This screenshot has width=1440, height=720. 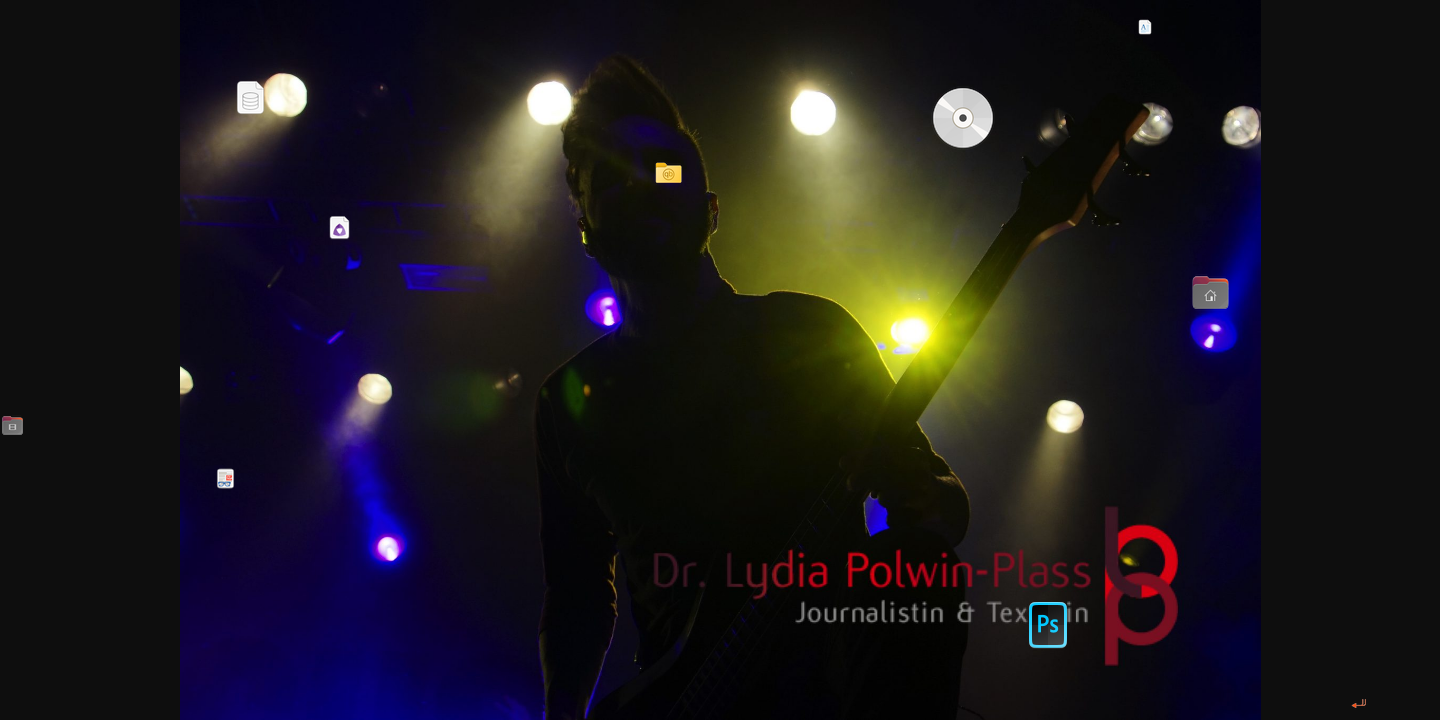 What do you see at coordinates (963, 118) in the screenshot?
I see `unmount or eject a CD/DVD writer drive` at bounding box center [963, 118].